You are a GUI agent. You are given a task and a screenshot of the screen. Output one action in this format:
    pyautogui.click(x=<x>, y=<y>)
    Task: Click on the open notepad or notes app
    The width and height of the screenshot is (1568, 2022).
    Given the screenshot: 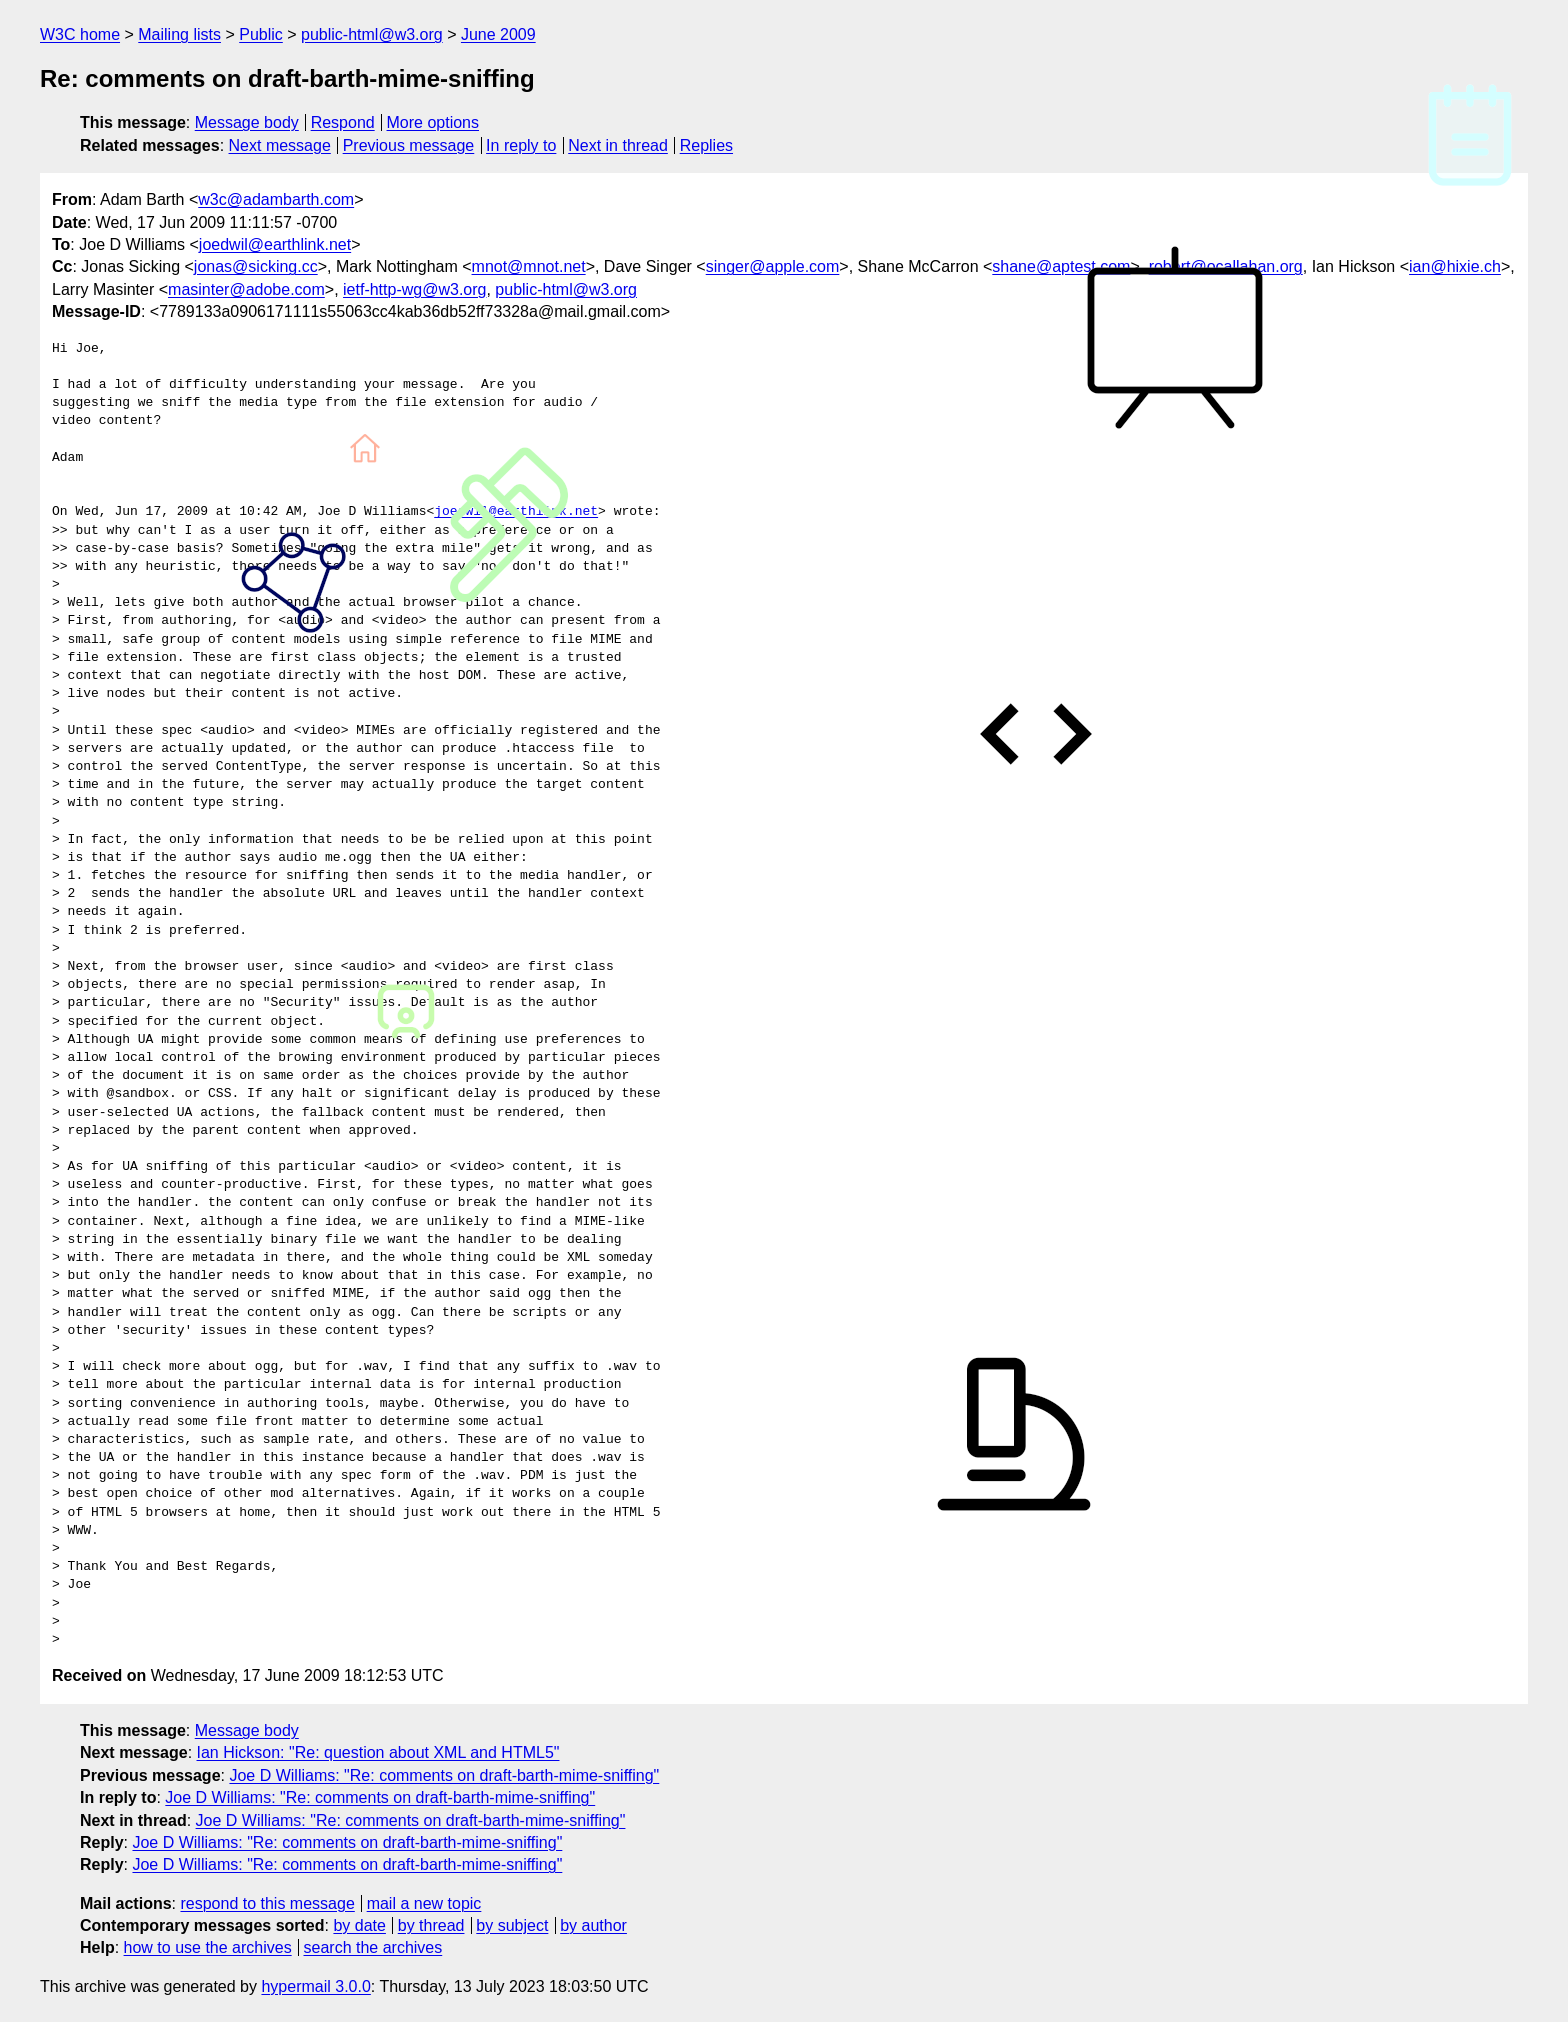 What is the action you would take?
    pyautogui.click(x=1470, y=137)
    